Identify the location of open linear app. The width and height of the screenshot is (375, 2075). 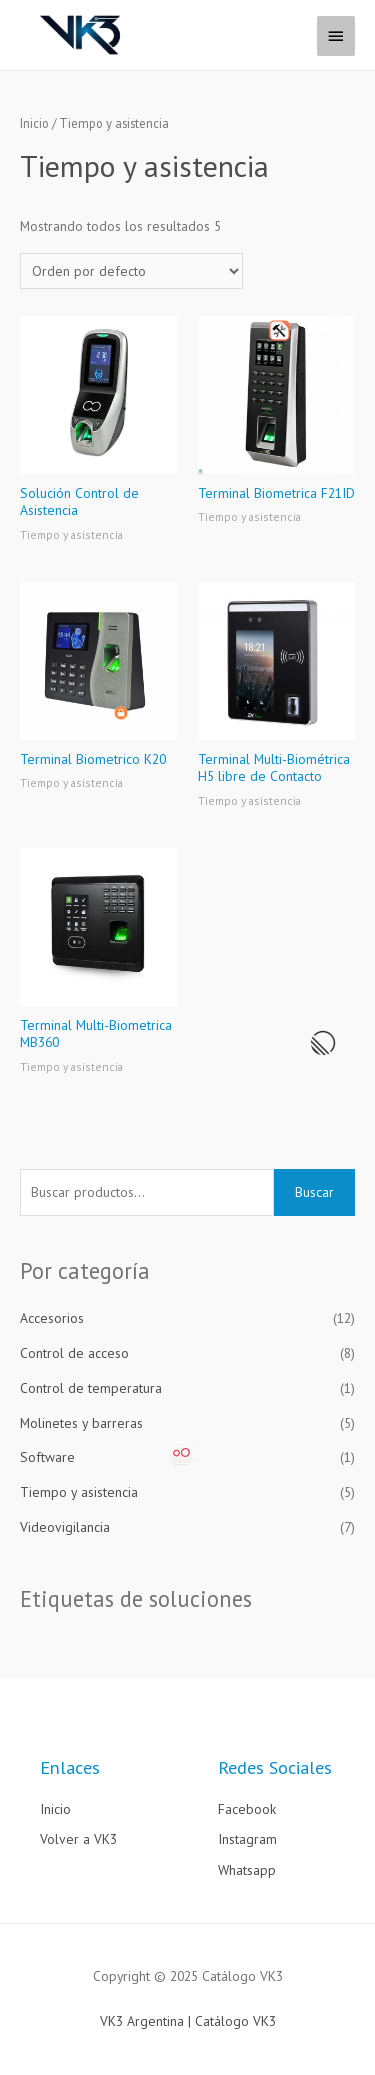
(323, 1043).